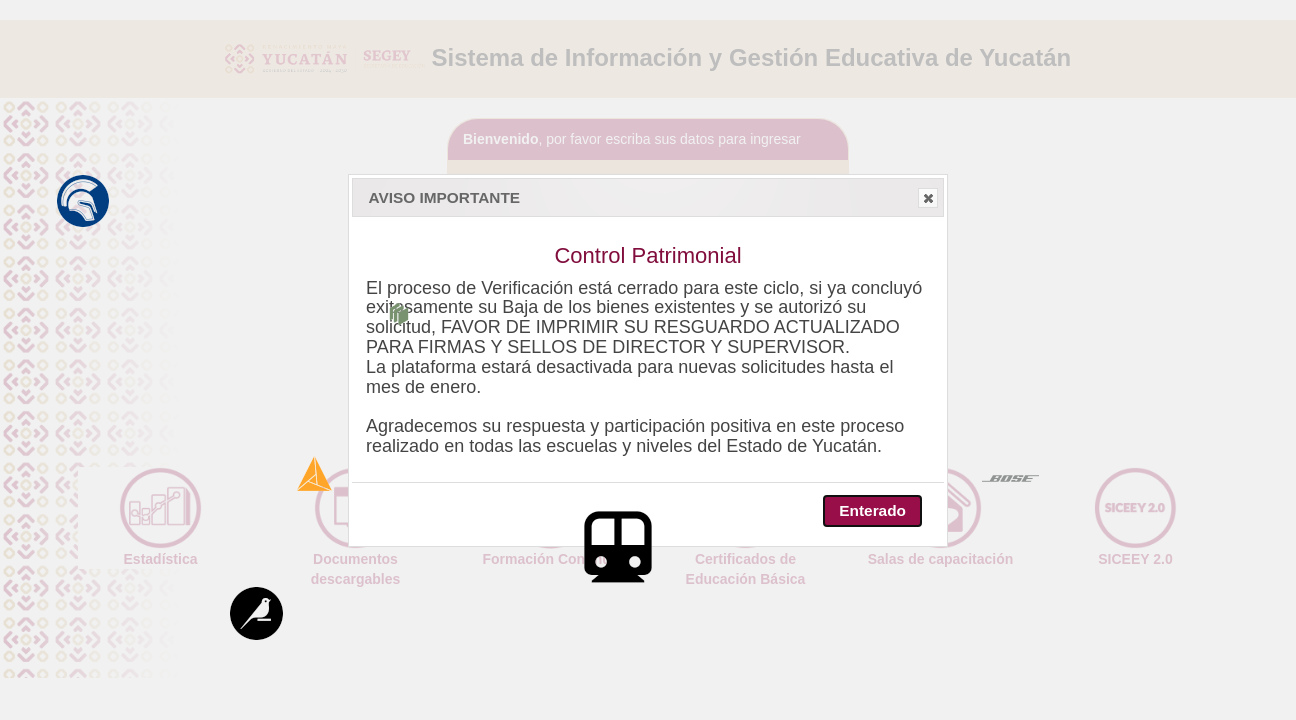 This screenshot has height=720, width=1296. I want to click on indicates delphi programming environment or IDE, so click(83, 201).